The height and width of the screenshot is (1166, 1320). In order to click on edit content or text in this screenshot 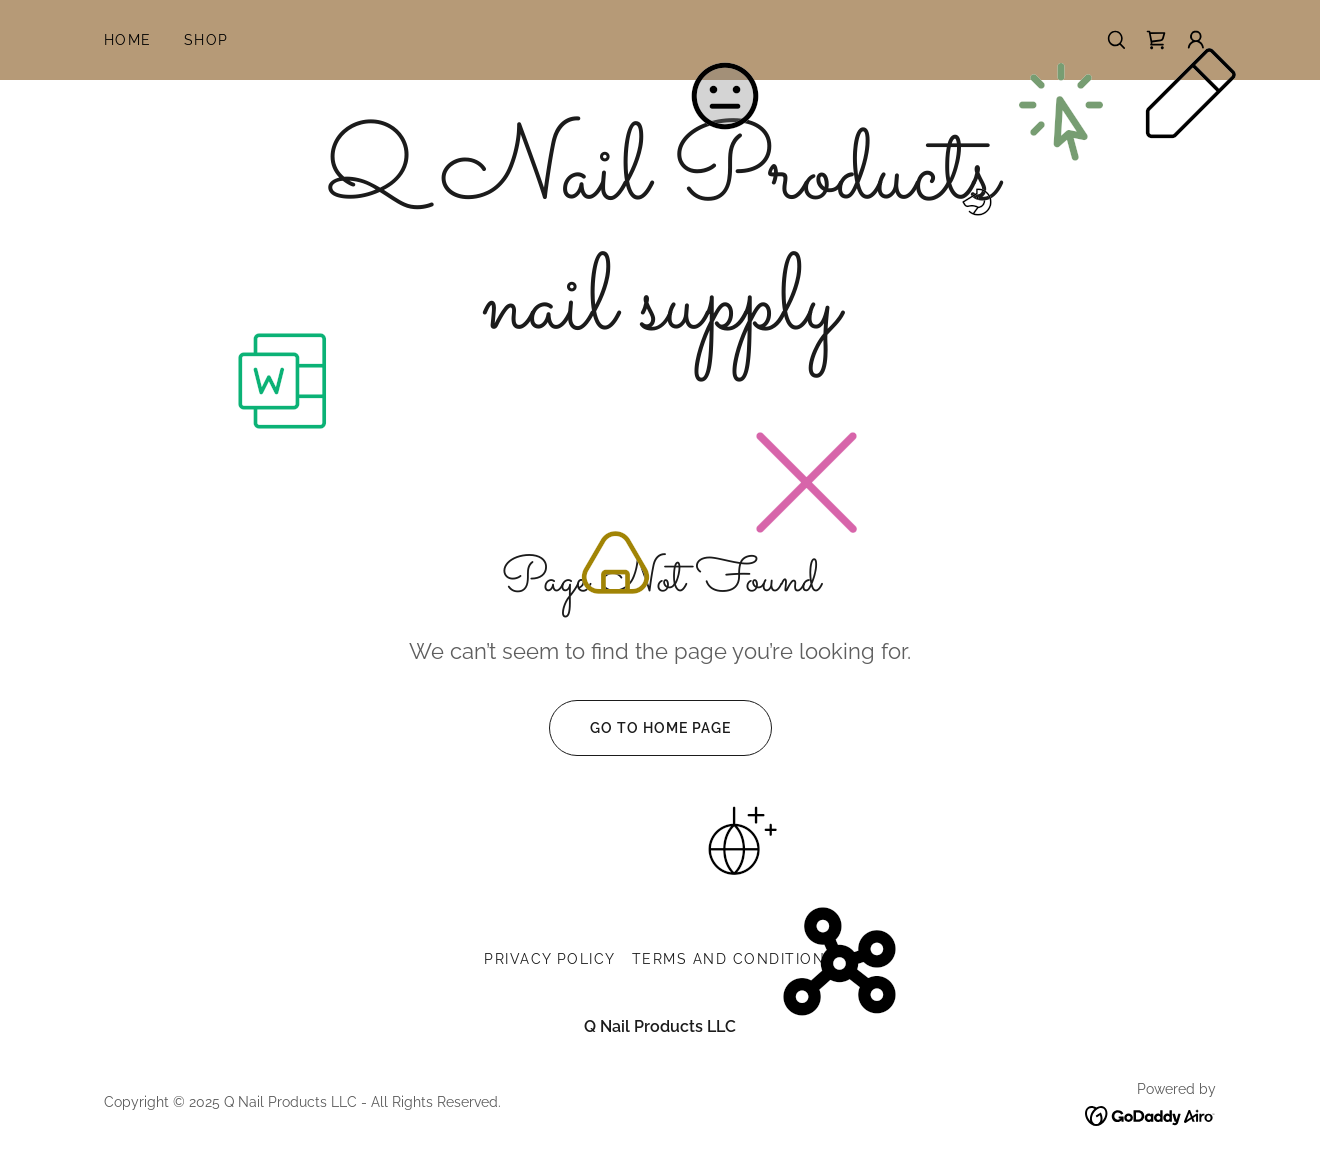, I will do `click(1189, 95)`.